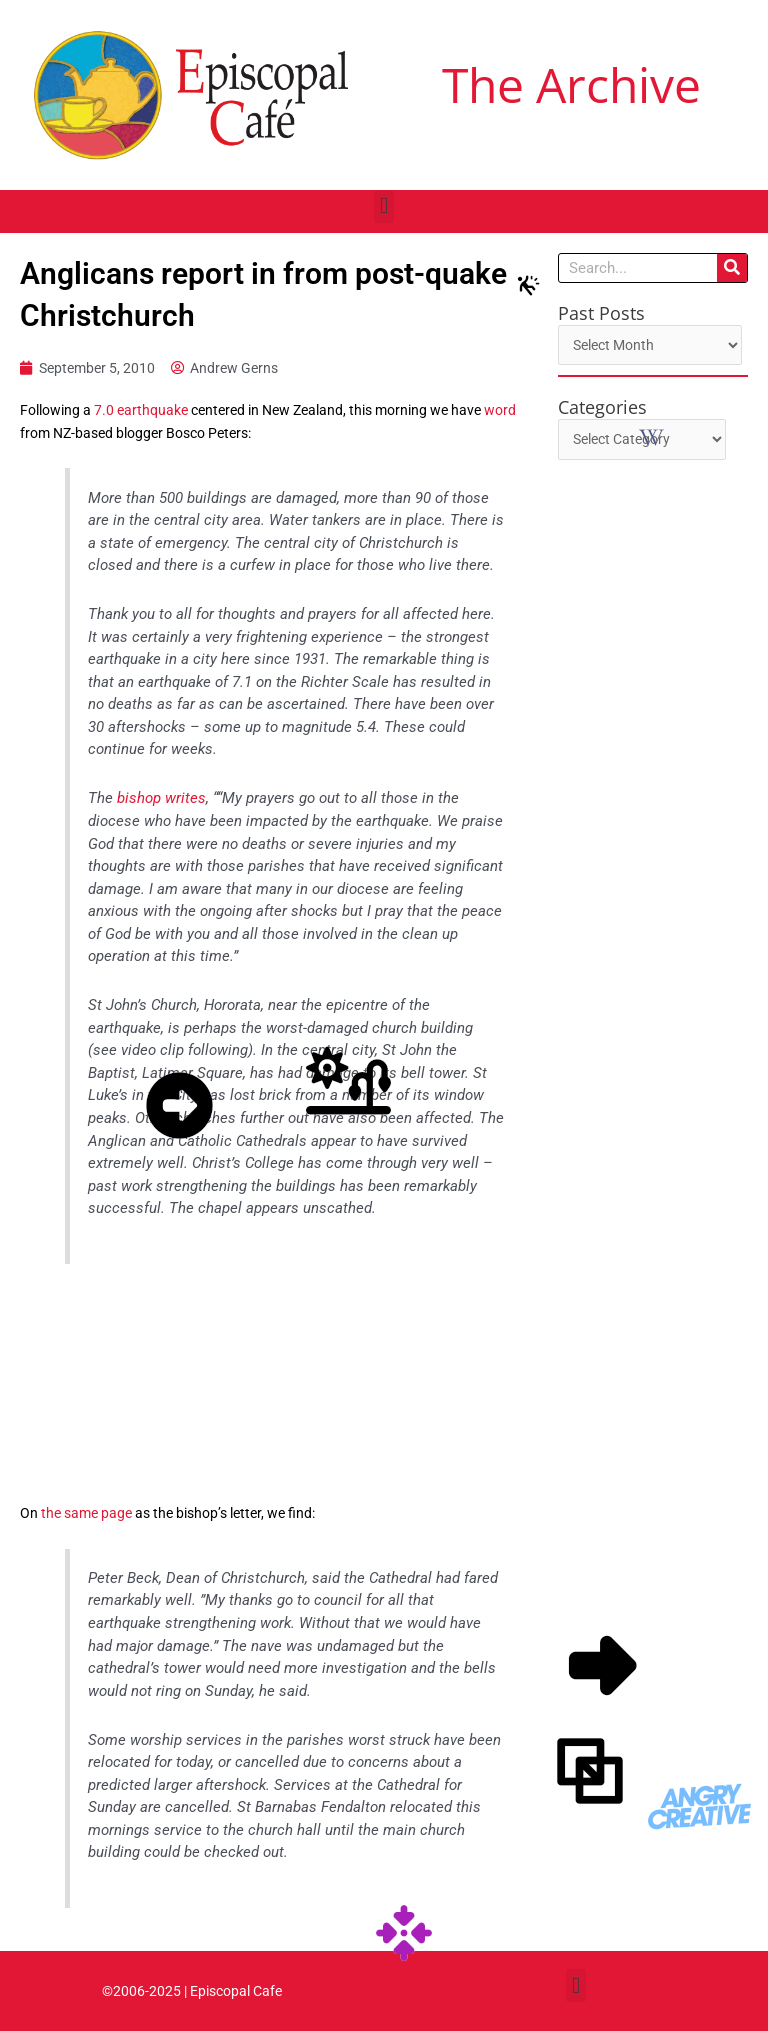 The width and height of the screenshot is (768, 2031). What do you see at coordinates (651, 437) in the screenshot?
I see `open Wikipedia` at bounding box center [651, 437].